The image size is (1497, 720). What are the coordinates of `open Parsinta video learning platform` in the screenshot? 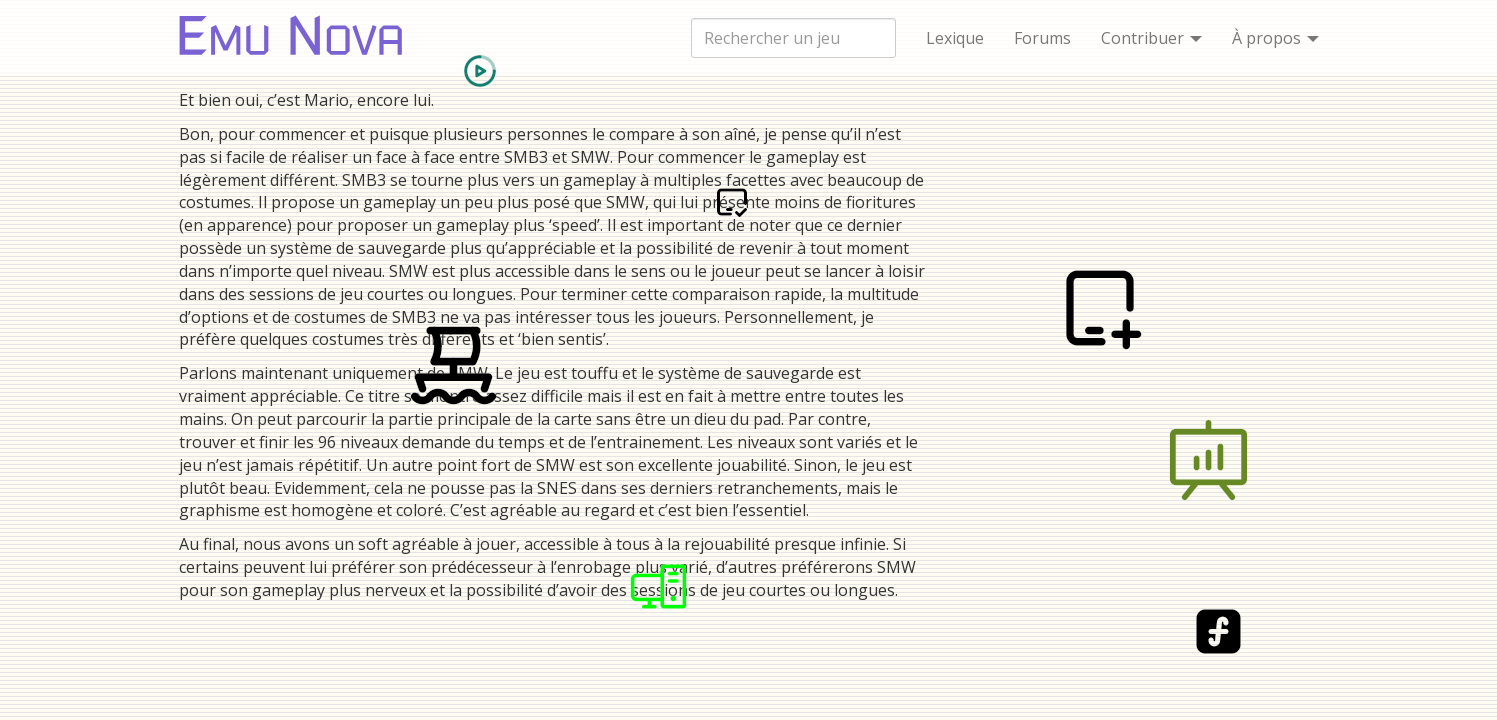 It's located at (480, 71).